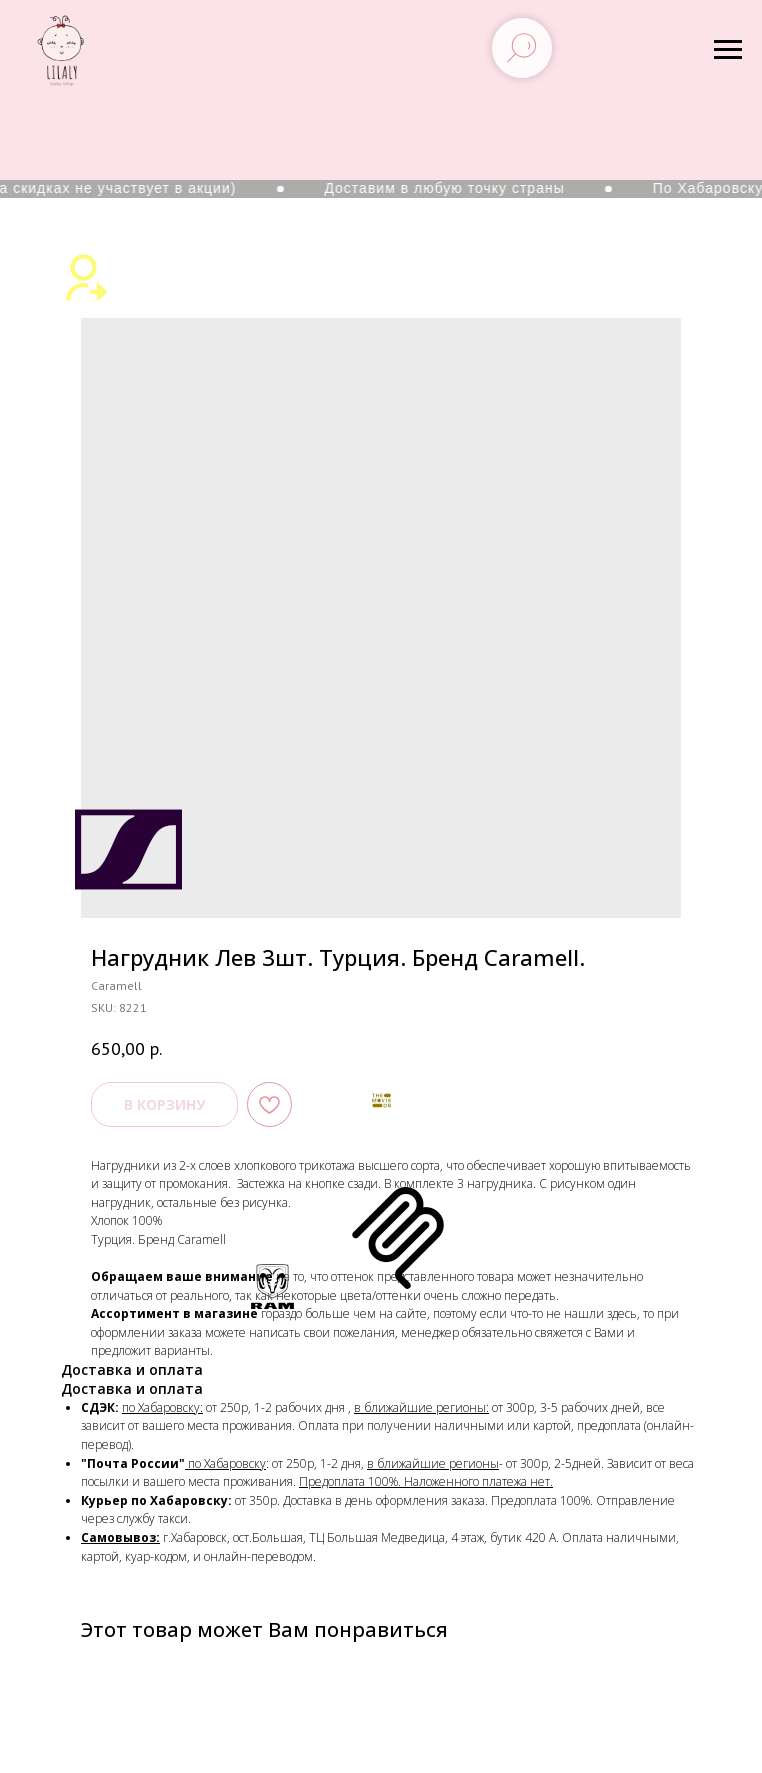  What do you see at coordinates (128, 849) in the screenshot?
I see `visit the Sennheiser website or app` at bounding box center [128, 849].